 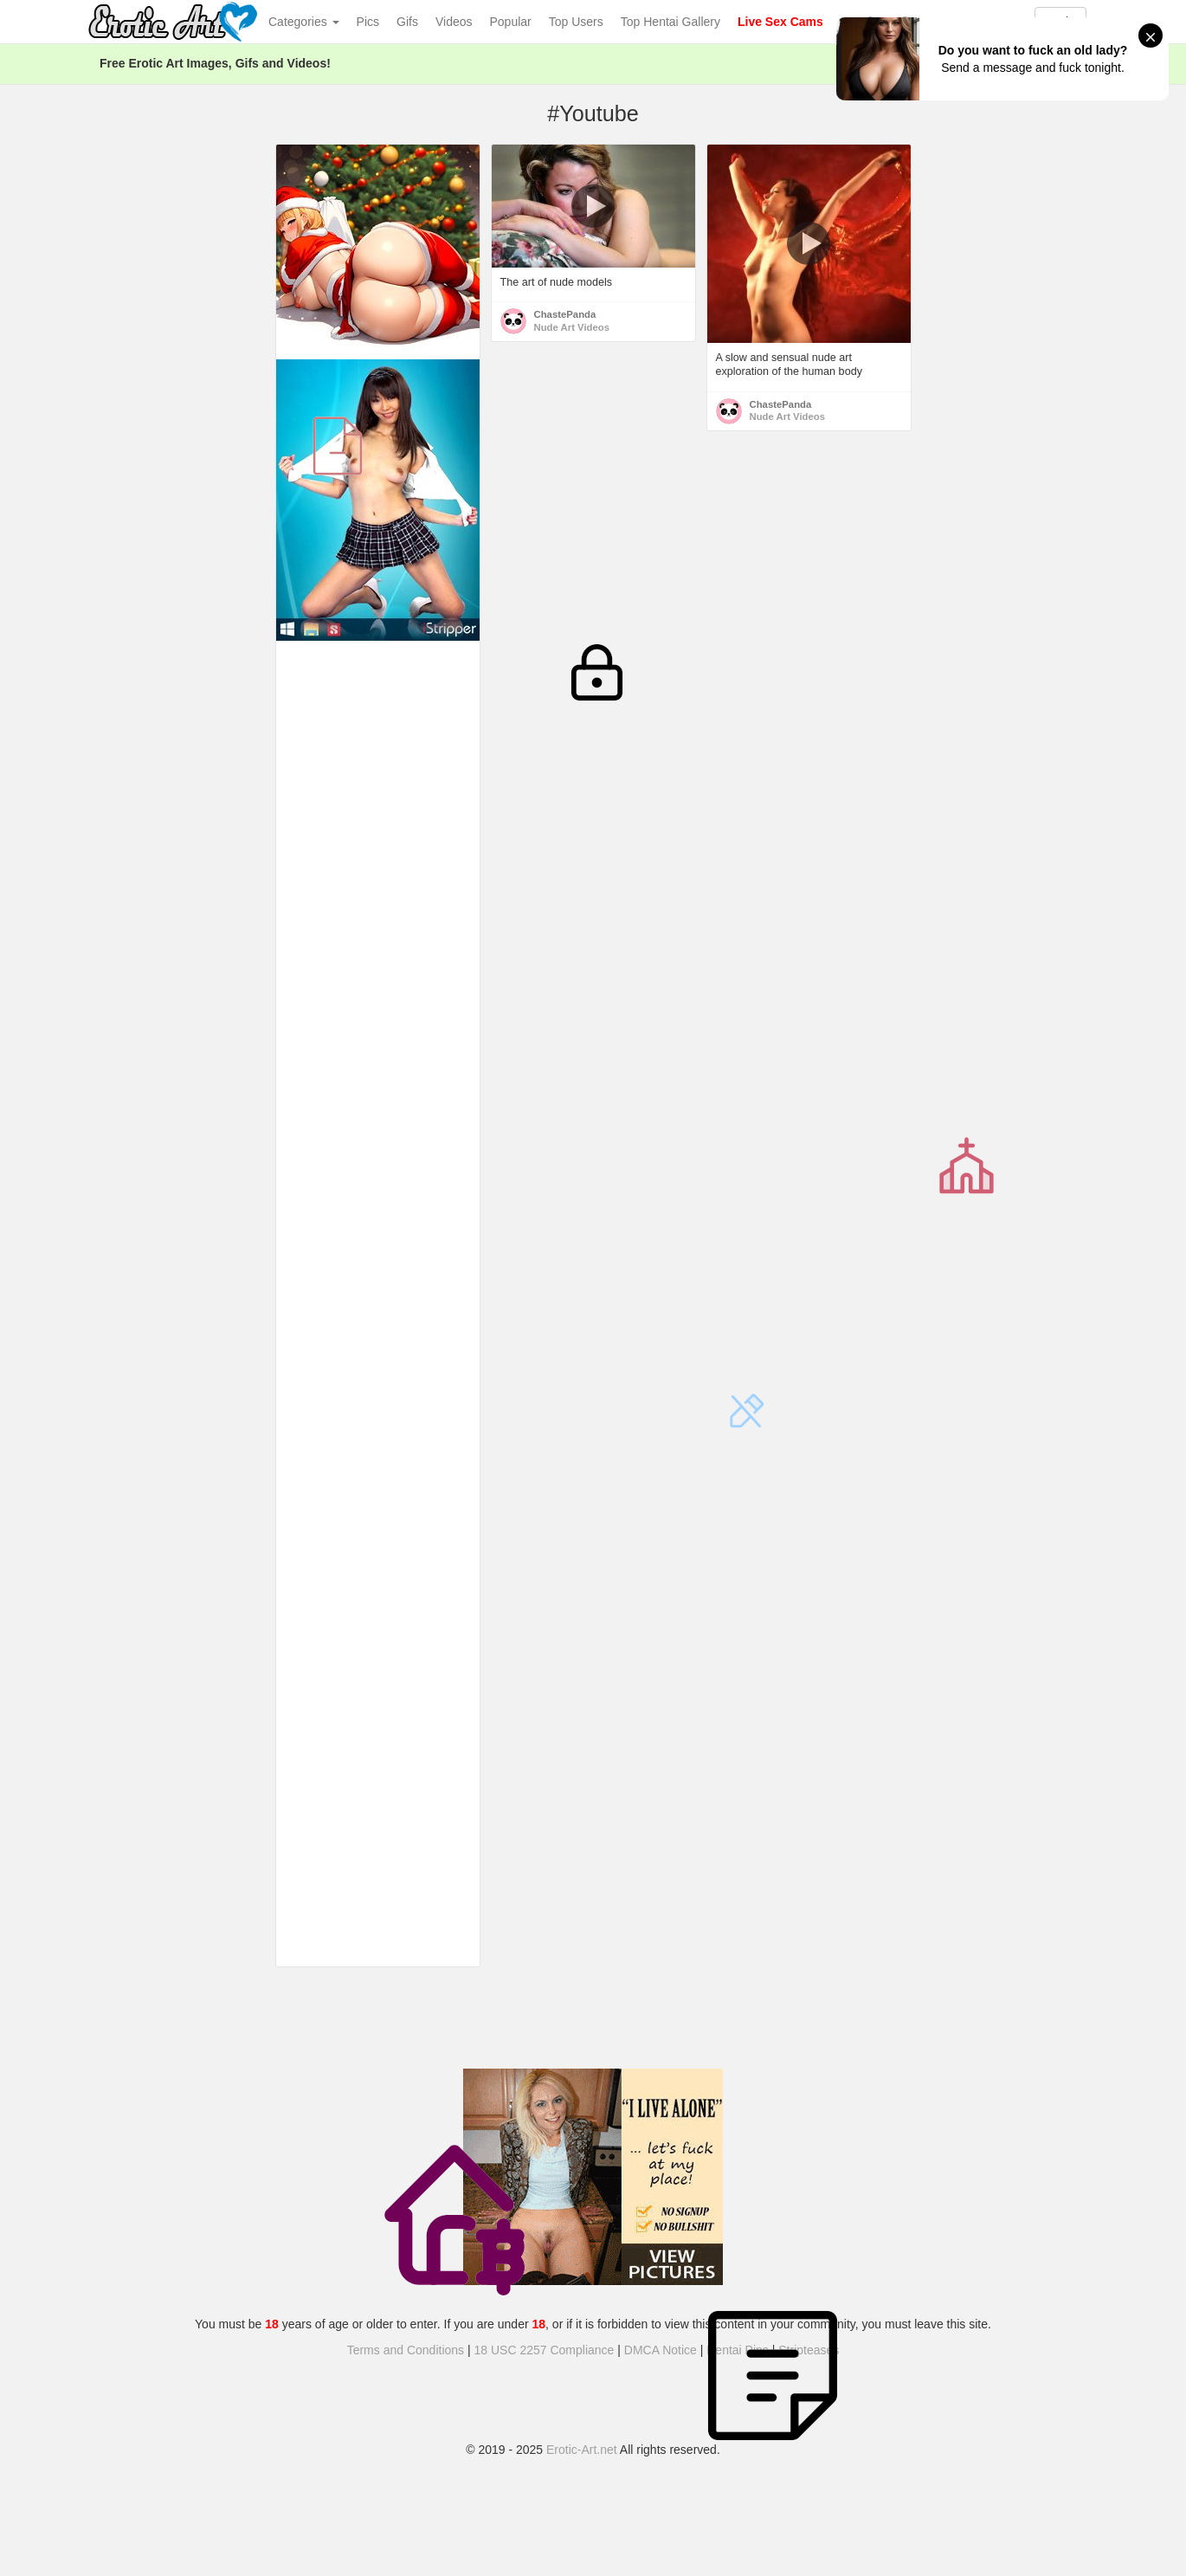 What do you see at coordinates (772, 2375) in the screenshot?
I see `create a new note` at bounding box center [772, 2375].